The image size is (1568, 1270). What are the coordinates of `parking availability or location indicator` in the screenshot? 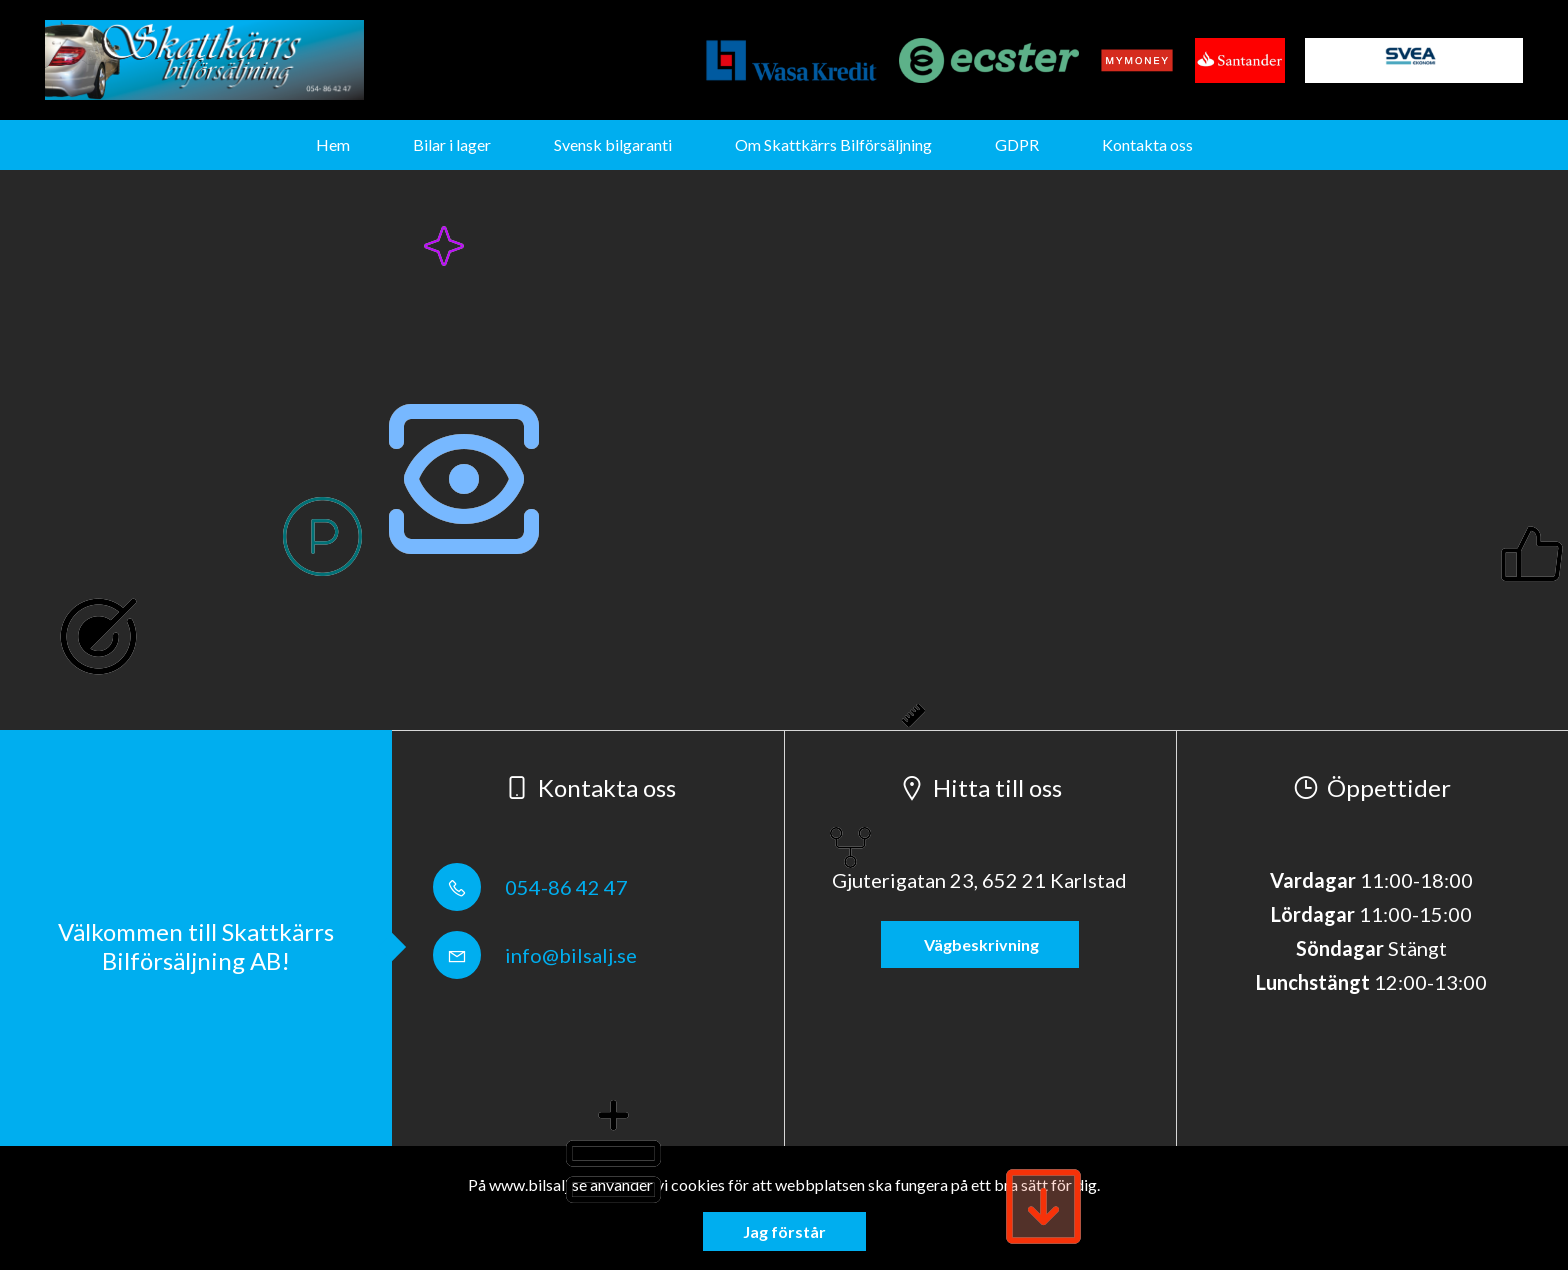 It's located at (322, 536).